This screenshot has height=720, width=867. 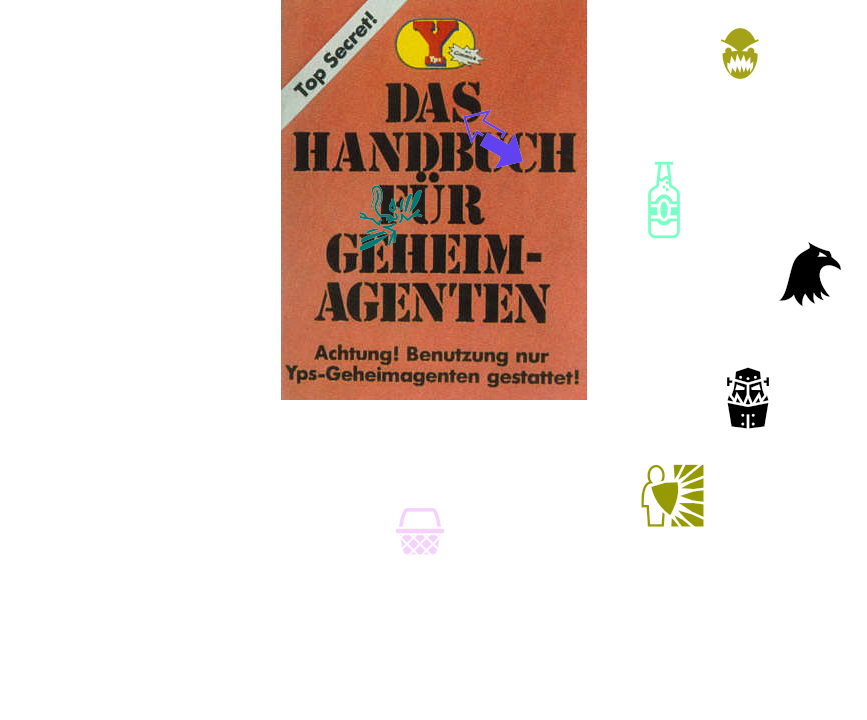 What do you see at coordinates (390, 218) in the screenshot?
I see `view fossil collection in museum or archaeology game` at bounding box center [390, 218].